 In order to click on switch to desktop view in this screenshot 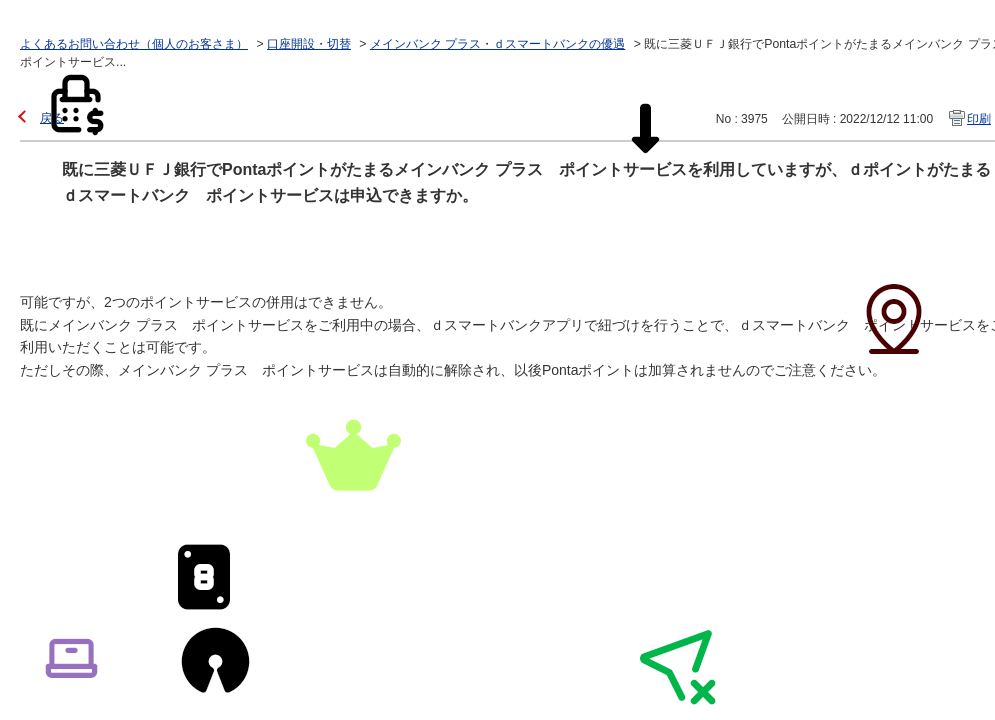, I will do `click(71, 657)`.